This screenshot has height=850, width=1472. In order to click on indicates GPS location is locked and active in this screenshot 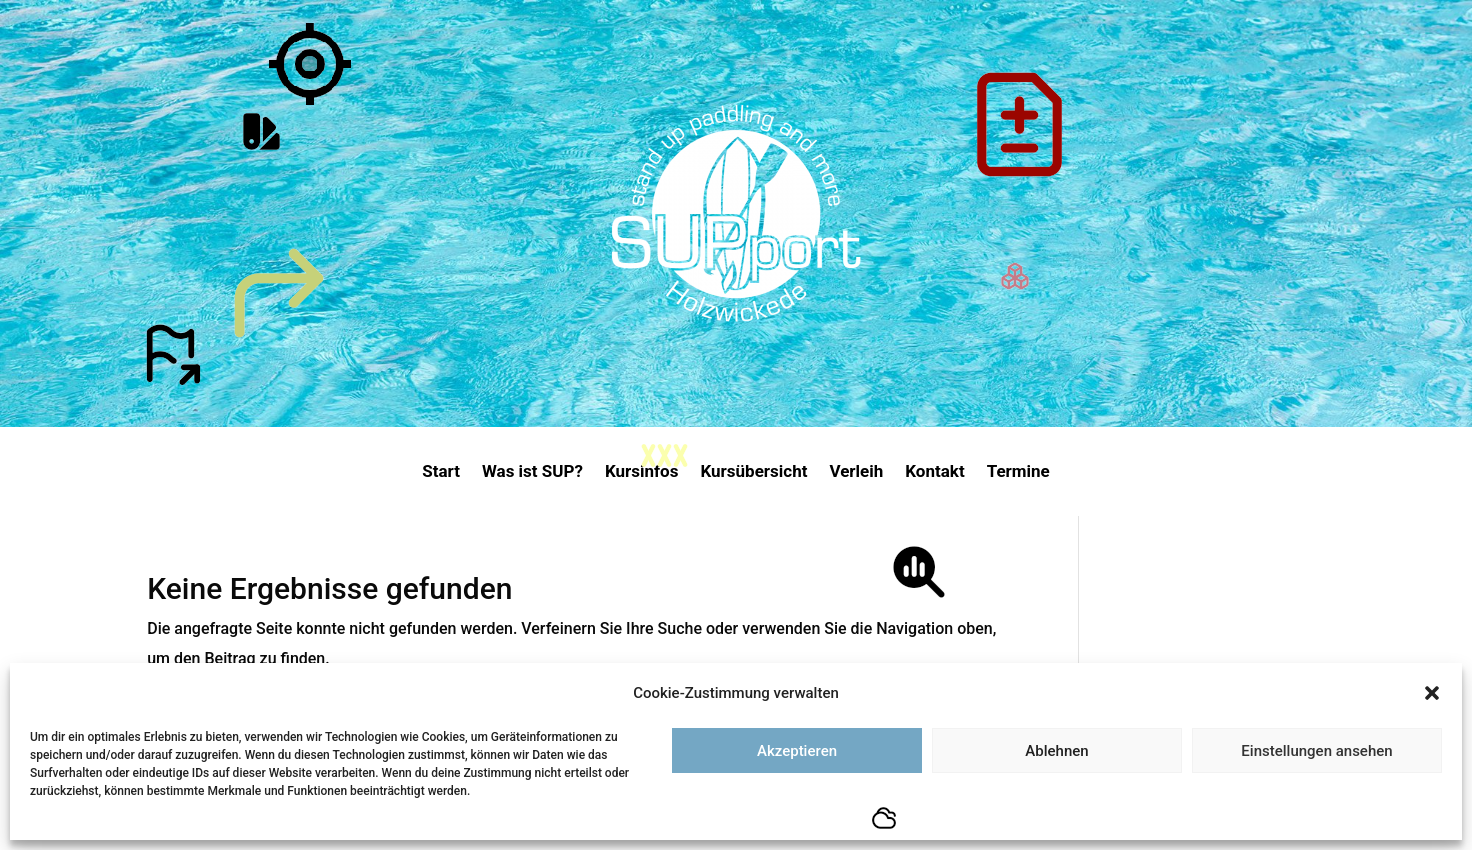, I will do `click(310, 64)`.